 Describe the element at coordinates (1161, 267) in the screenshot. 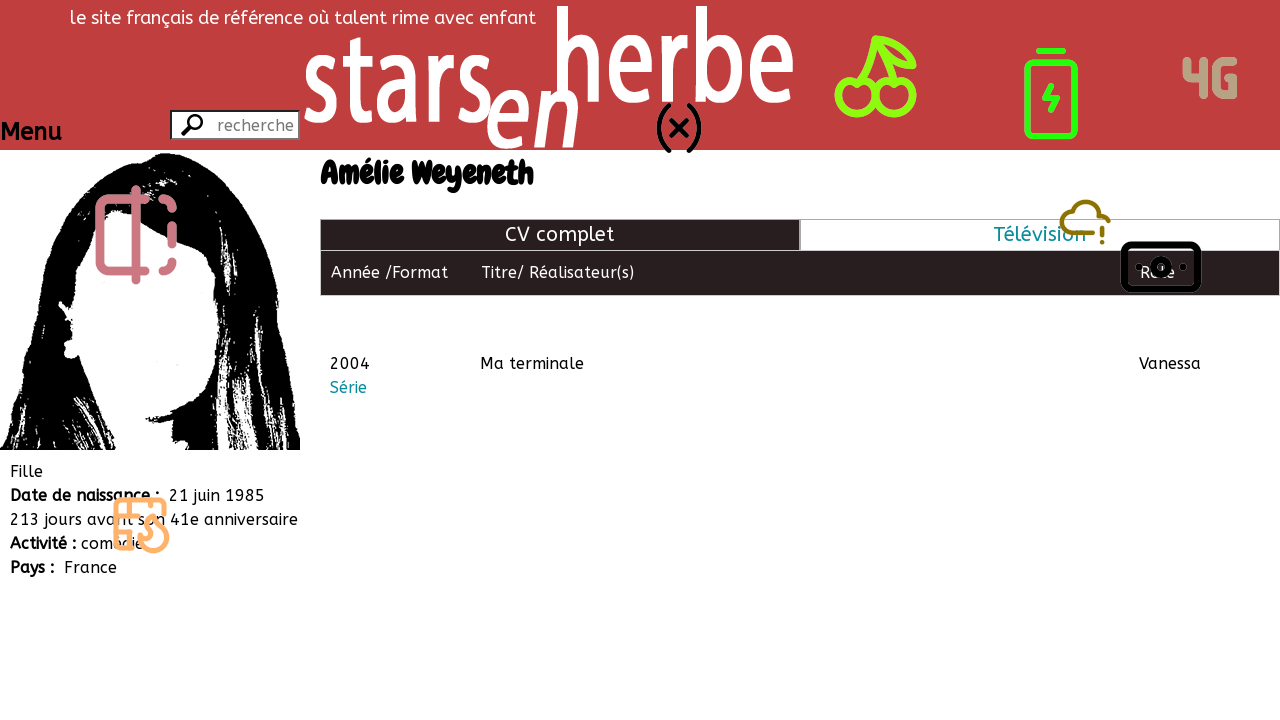

I see `view payment or cash options` at that location.